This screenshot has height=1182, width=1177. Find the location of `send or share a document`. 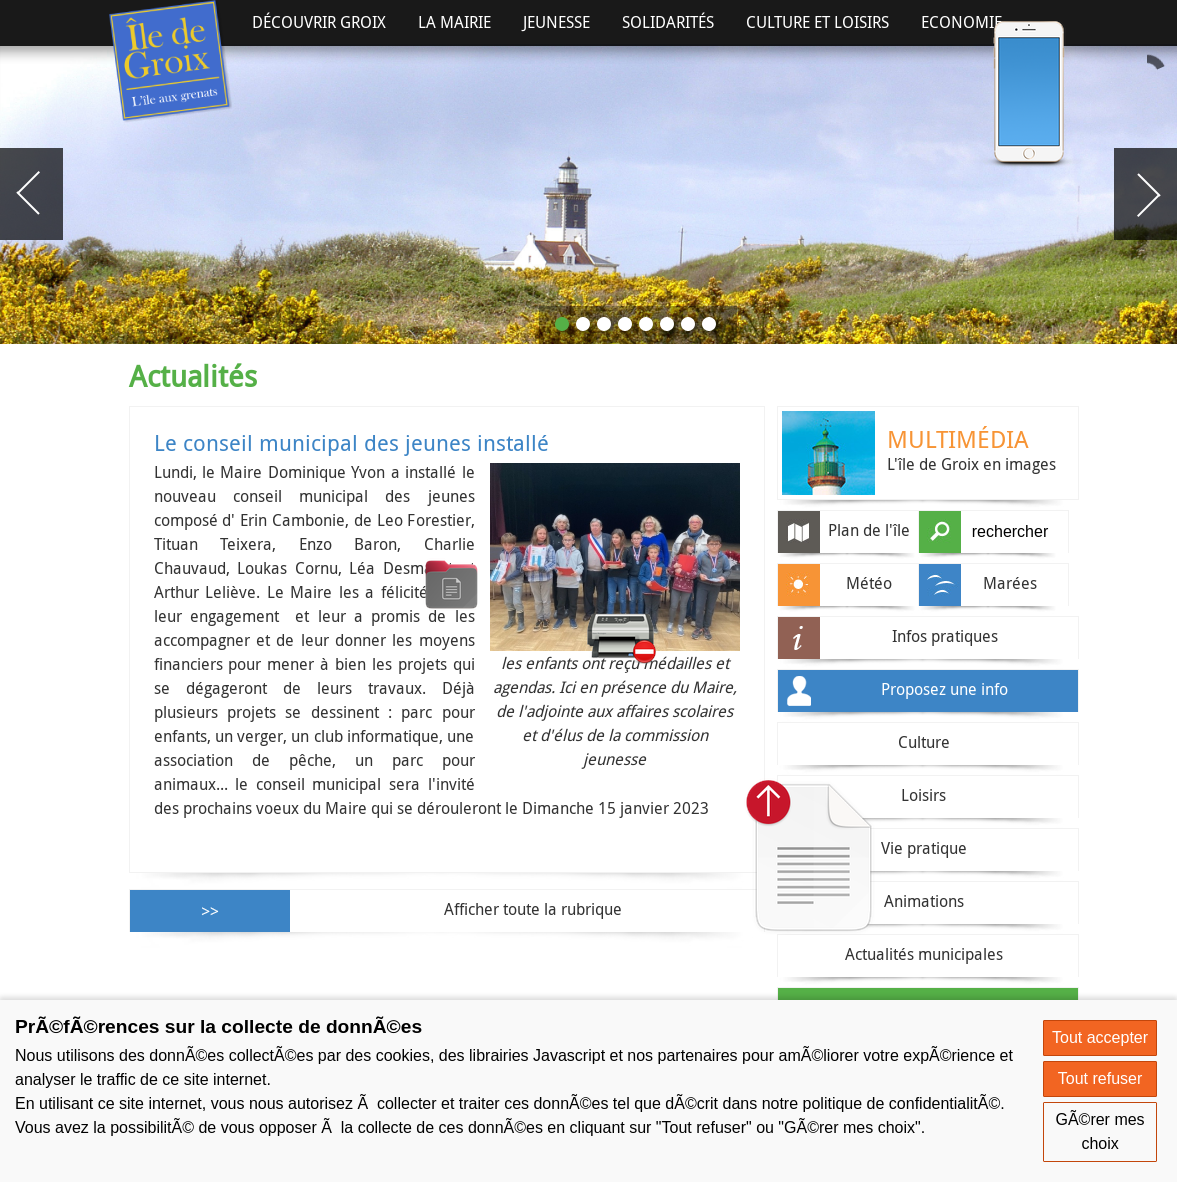

send or share a document is located at coordinates (813, 857).